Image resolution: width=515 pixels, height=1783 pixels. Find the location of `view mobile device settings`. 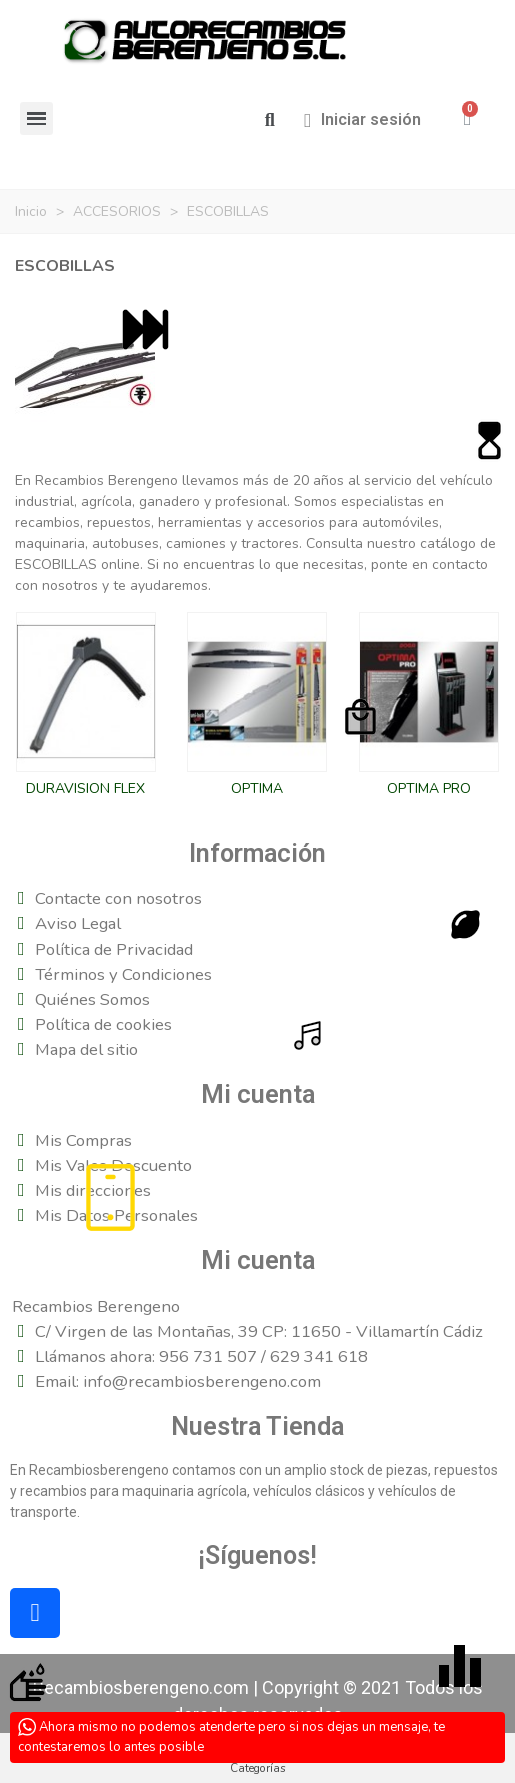

view mobile device settings is located at coordinates (110, 1197).